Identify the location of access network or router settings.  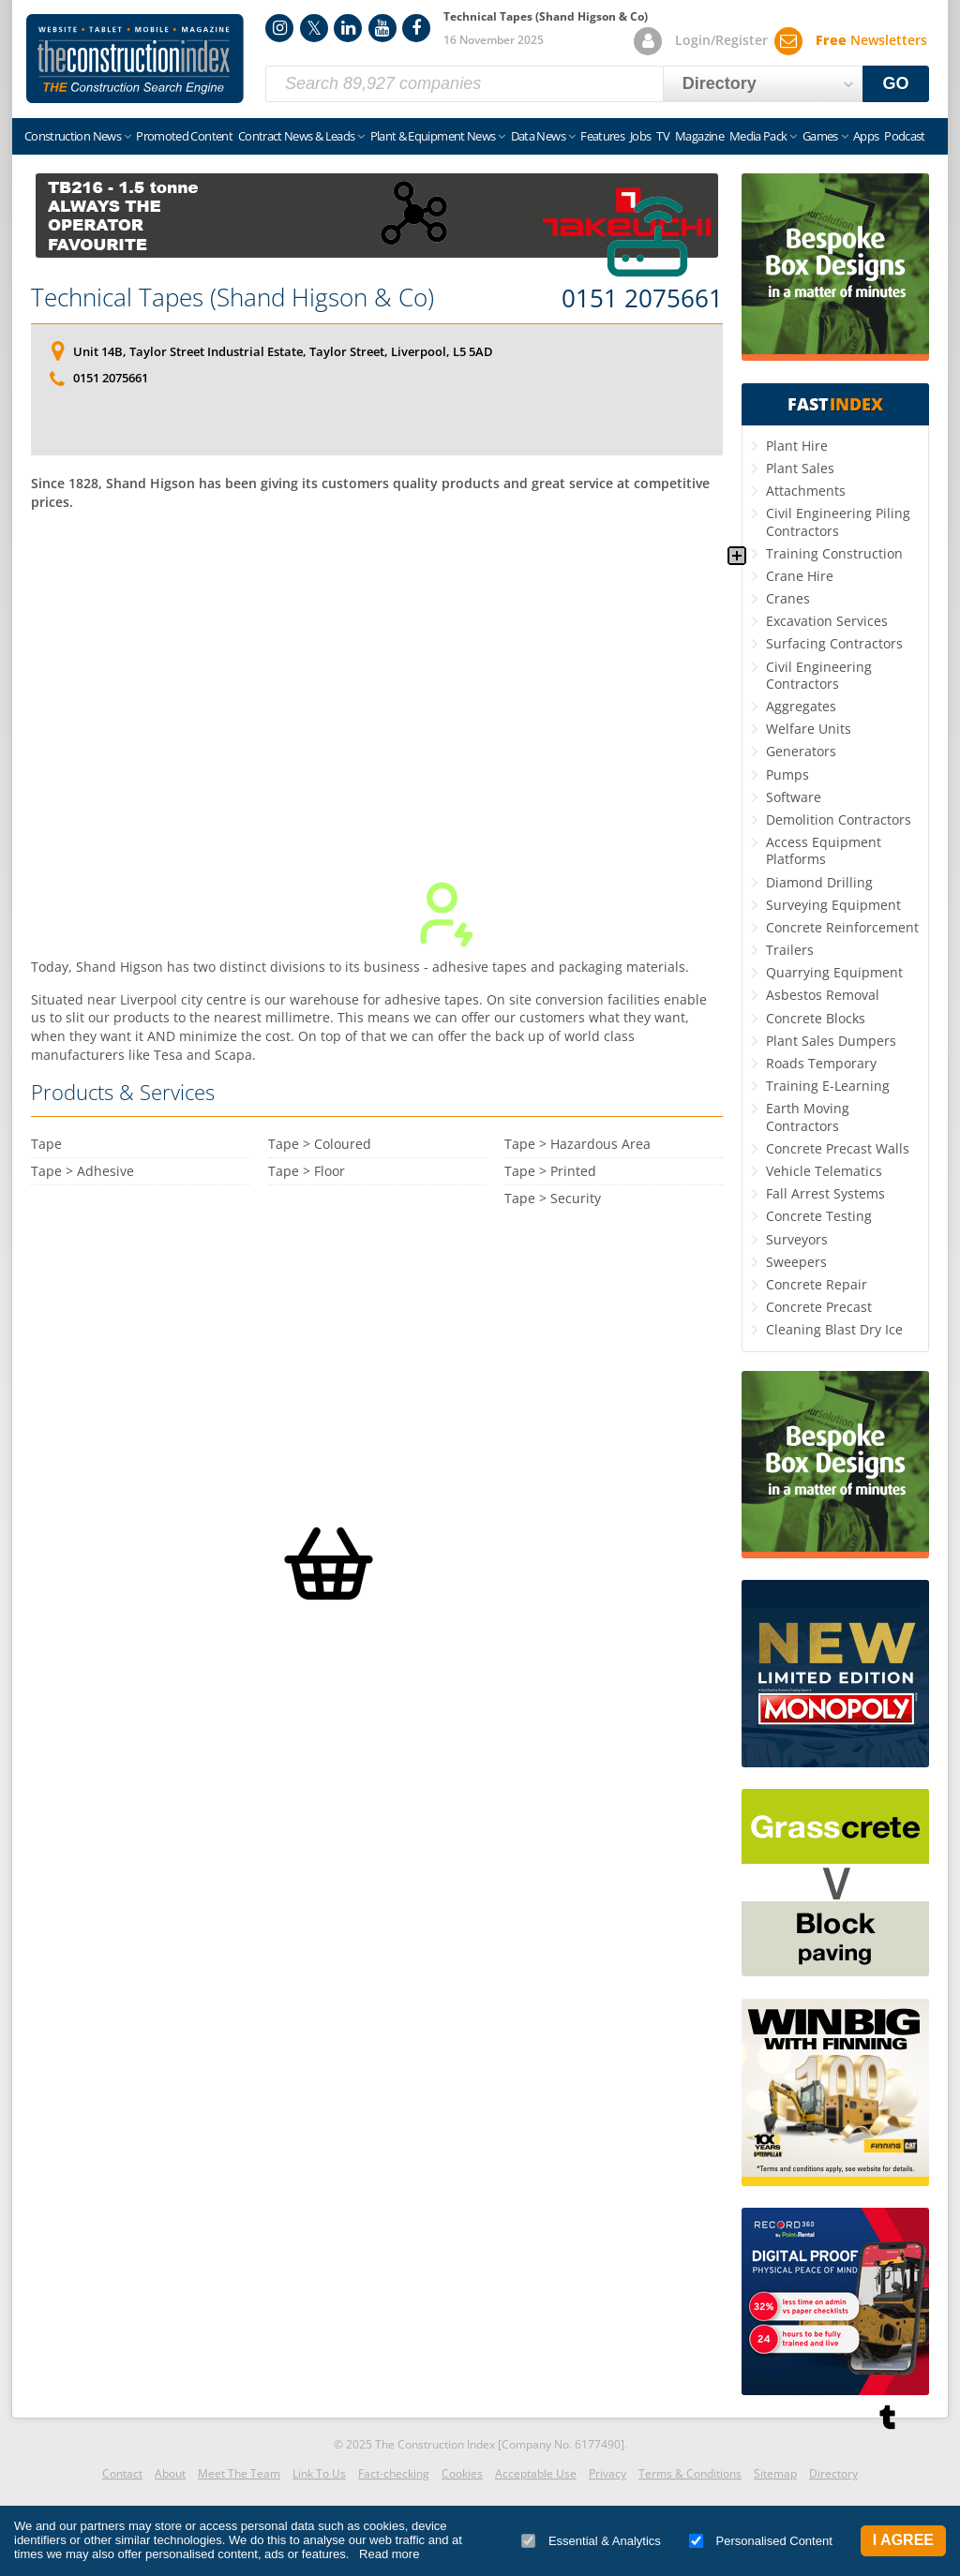
(647, 236).